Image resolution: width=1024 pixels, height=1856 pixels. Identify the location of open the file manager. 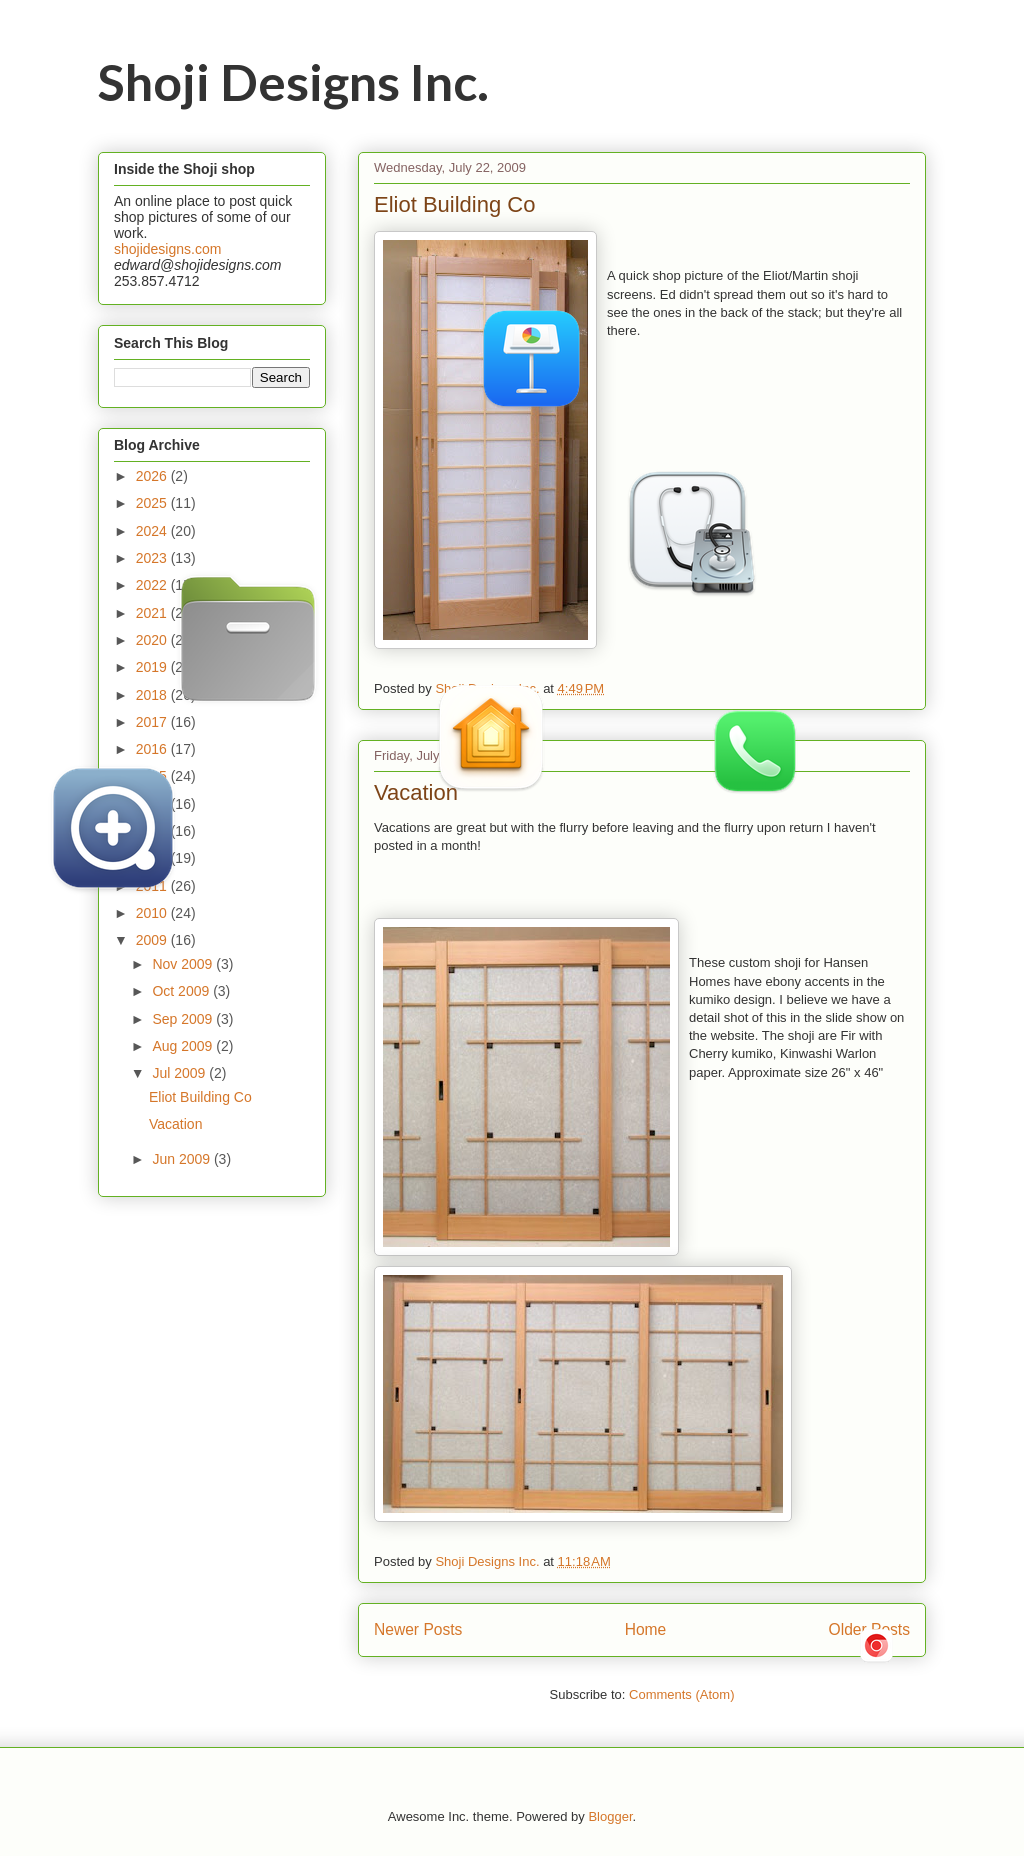
(248, 639).